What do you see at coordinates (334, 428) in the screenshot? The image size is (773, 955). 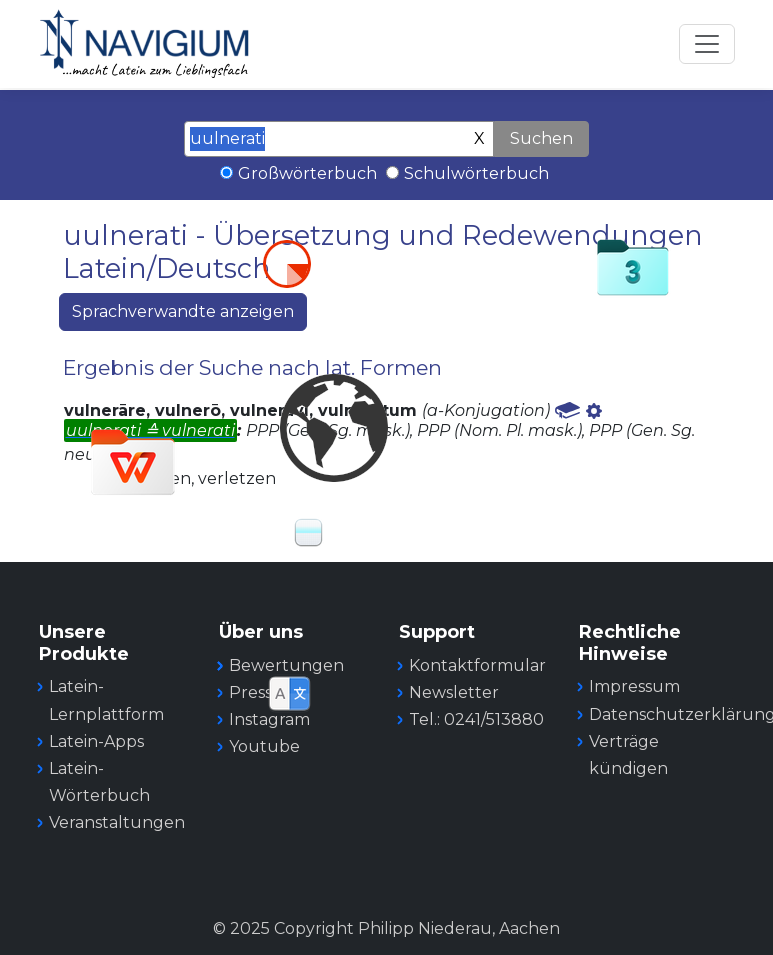 I see `access software sources and repository settings` at bounding box center [334, 428].